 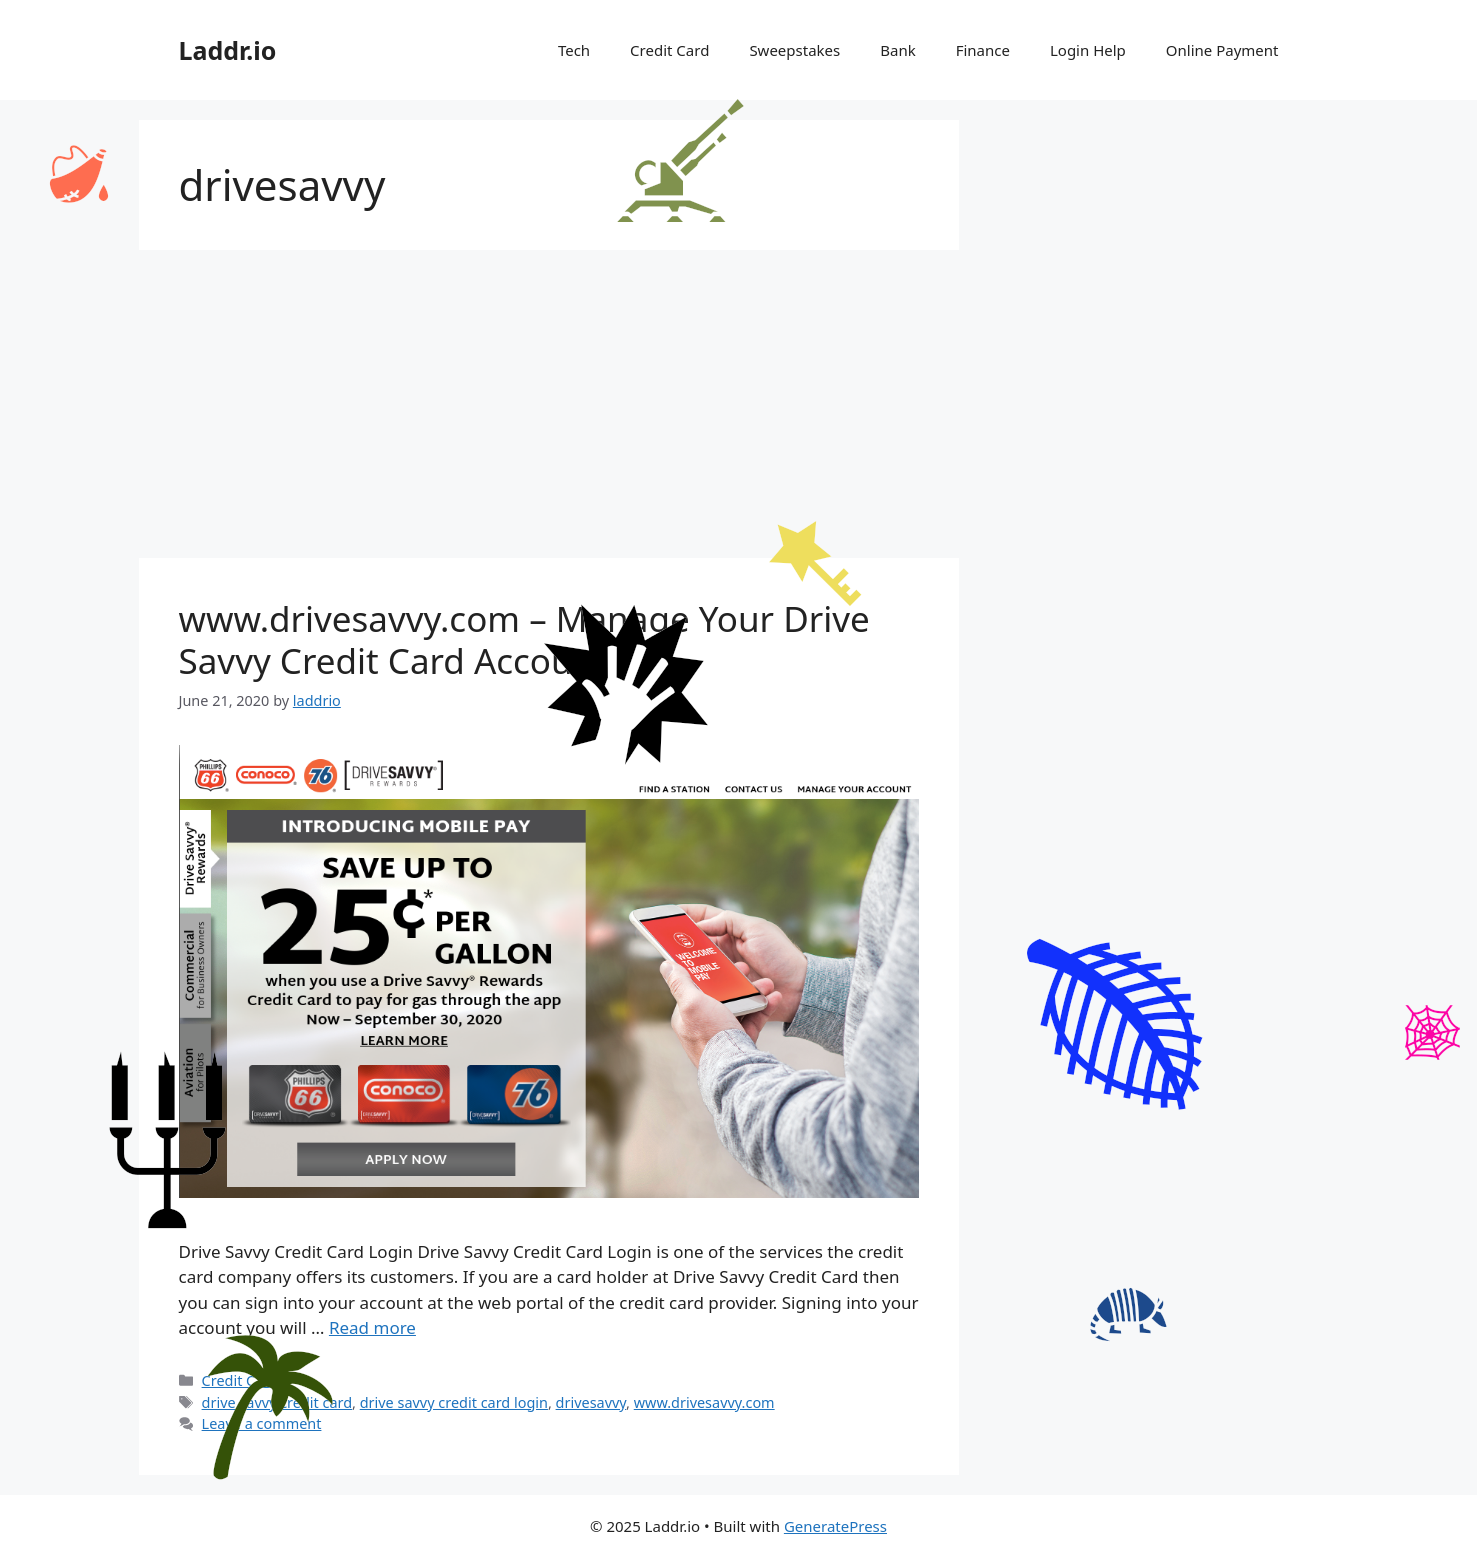 What do you see at coordinates (1114, 1024) in the screenshot?
I see `indicates autumn or seasonal theme` at bounding box center [1114, 1024].